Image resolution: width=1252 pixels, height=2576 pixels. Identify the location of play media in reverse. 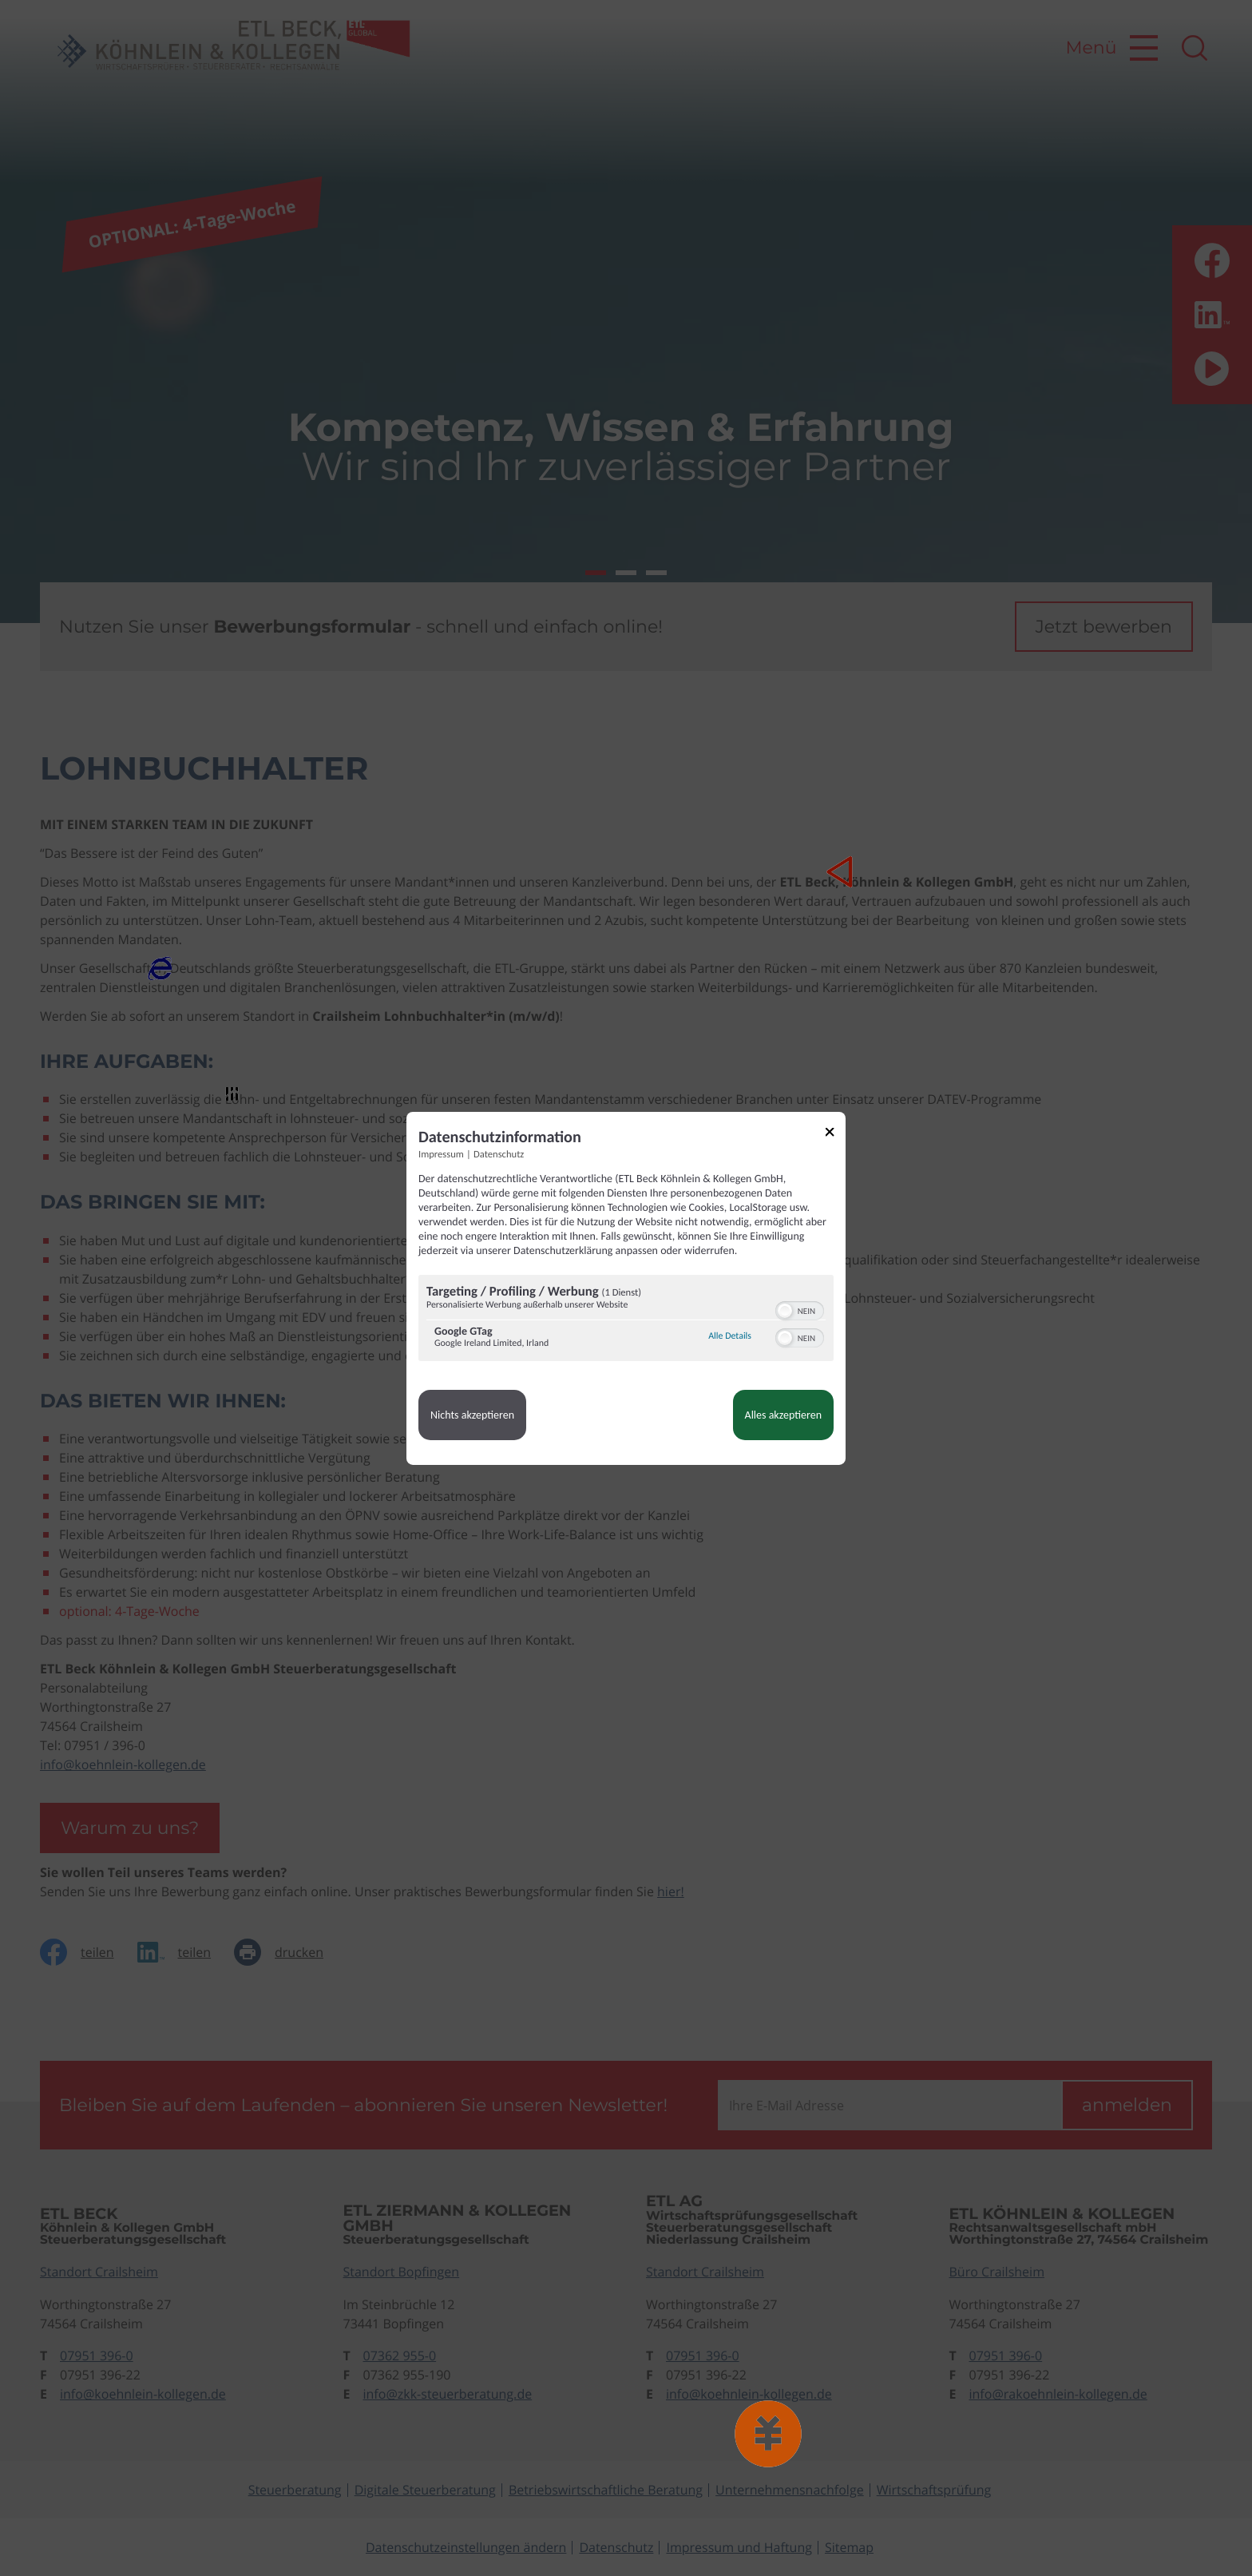
(842, 871).